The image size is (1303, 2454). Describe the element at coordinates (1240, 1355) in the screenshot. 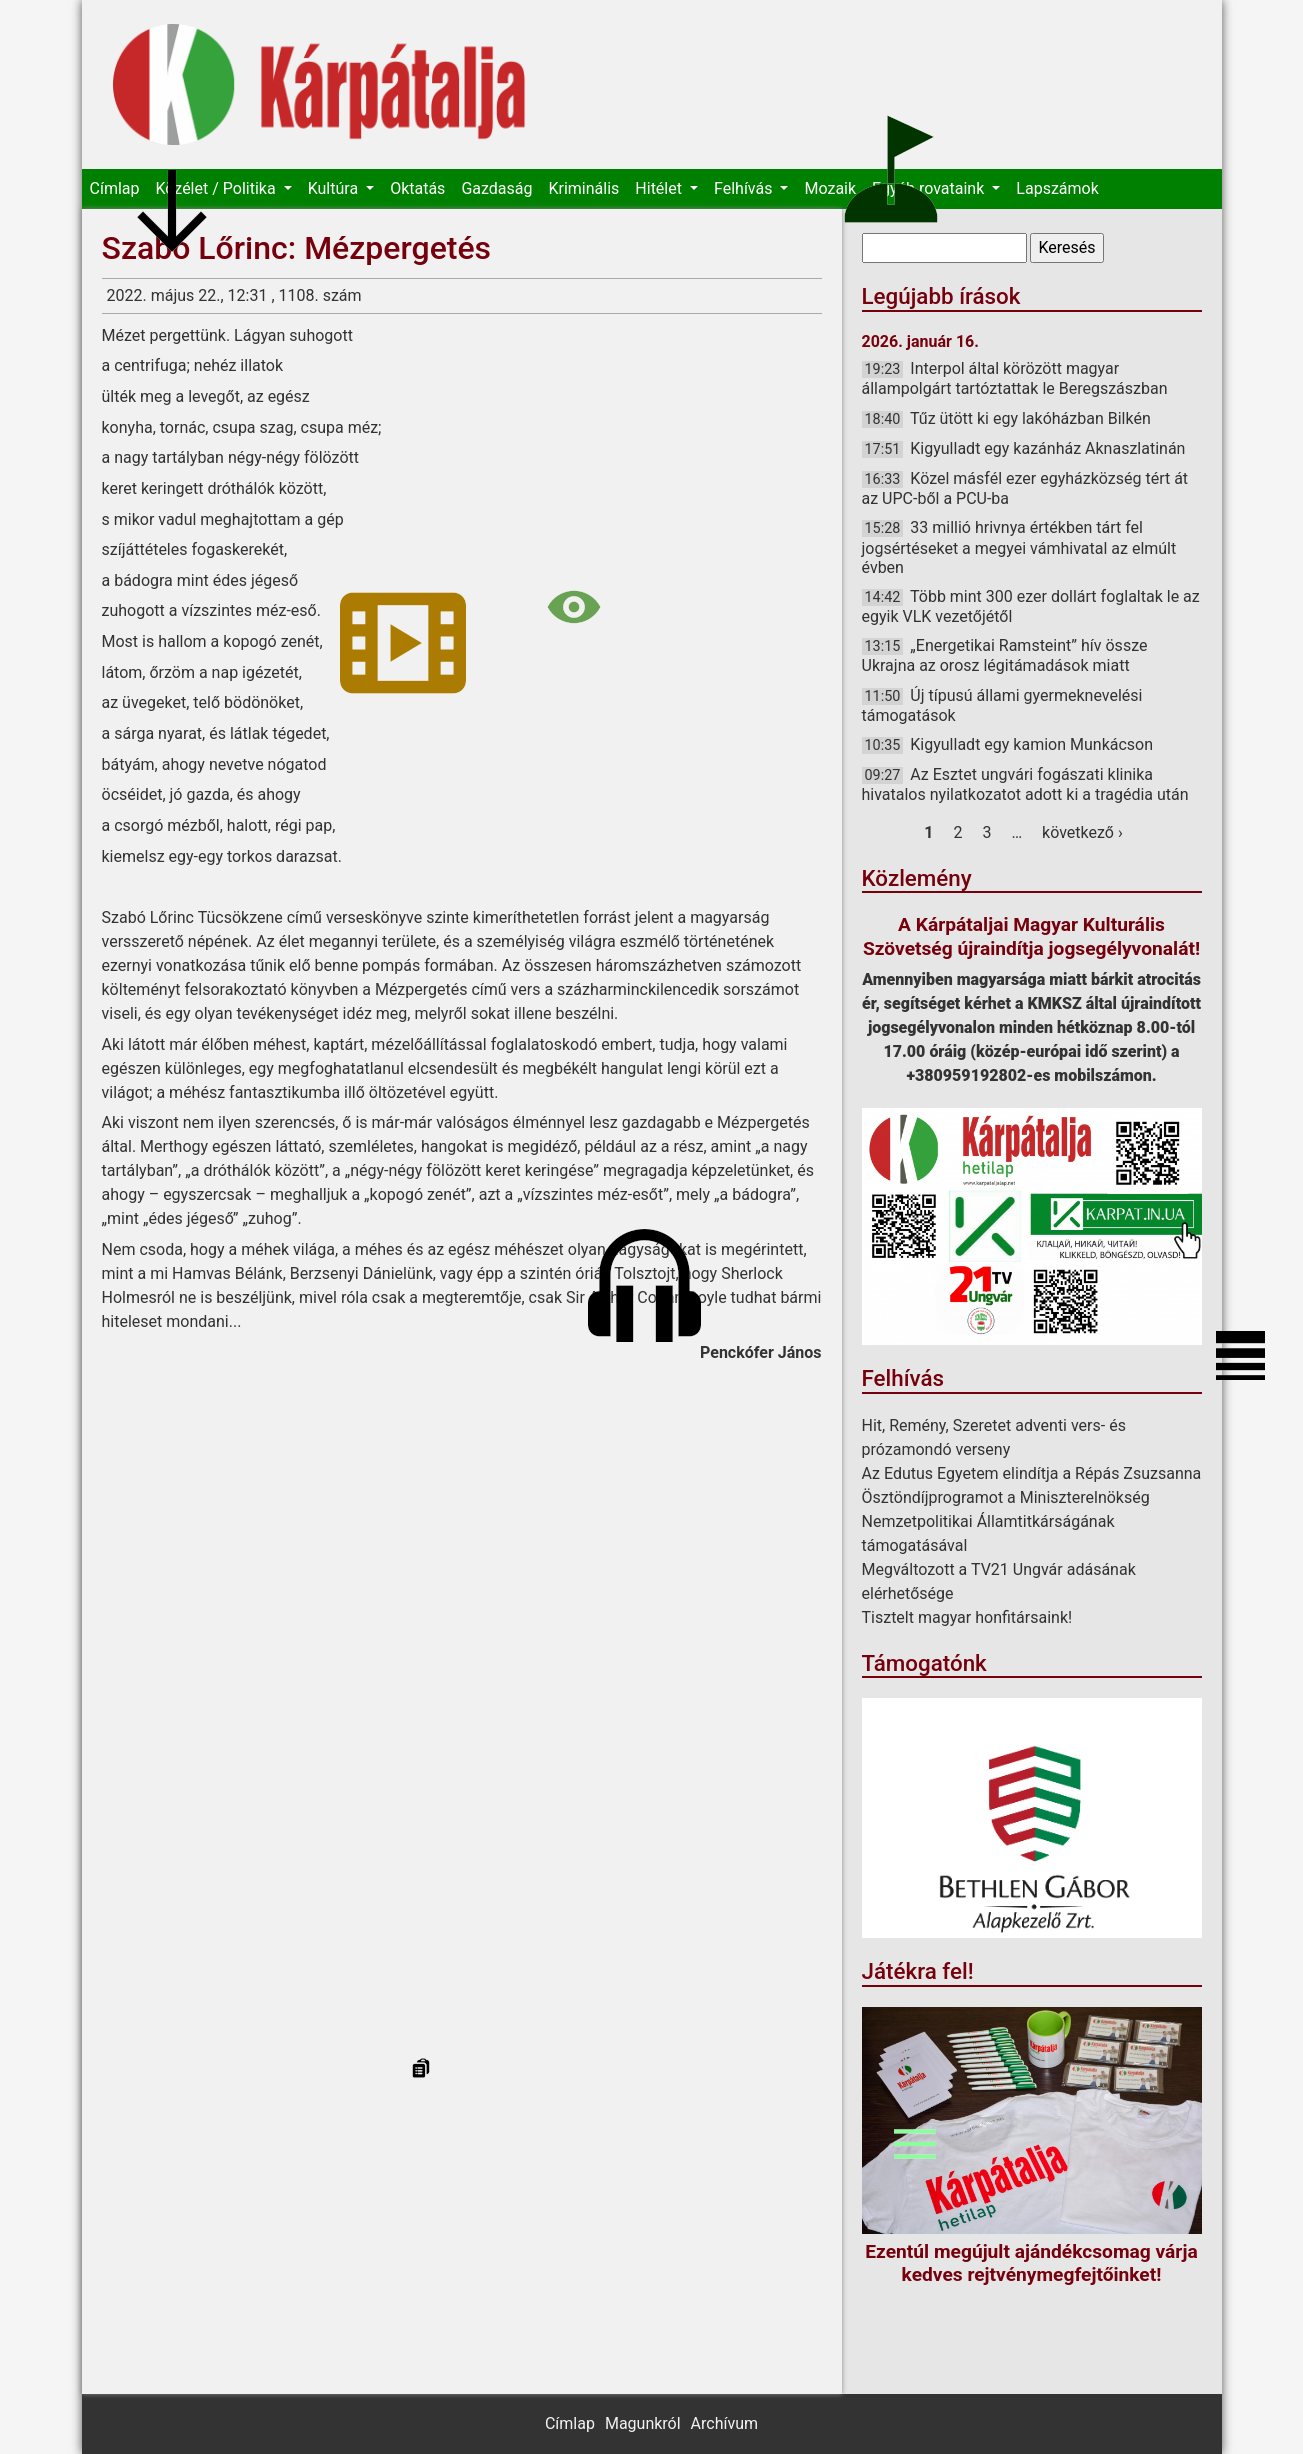

I see `adjust line or stroke thickness` at that location.